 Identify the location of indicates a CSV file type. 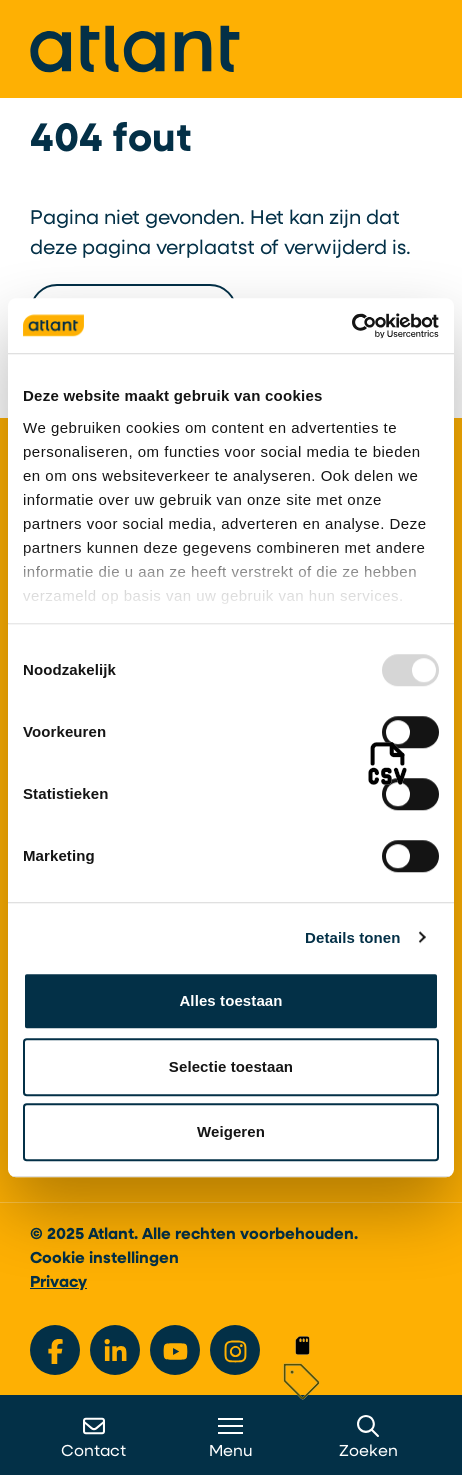
(387, 763).